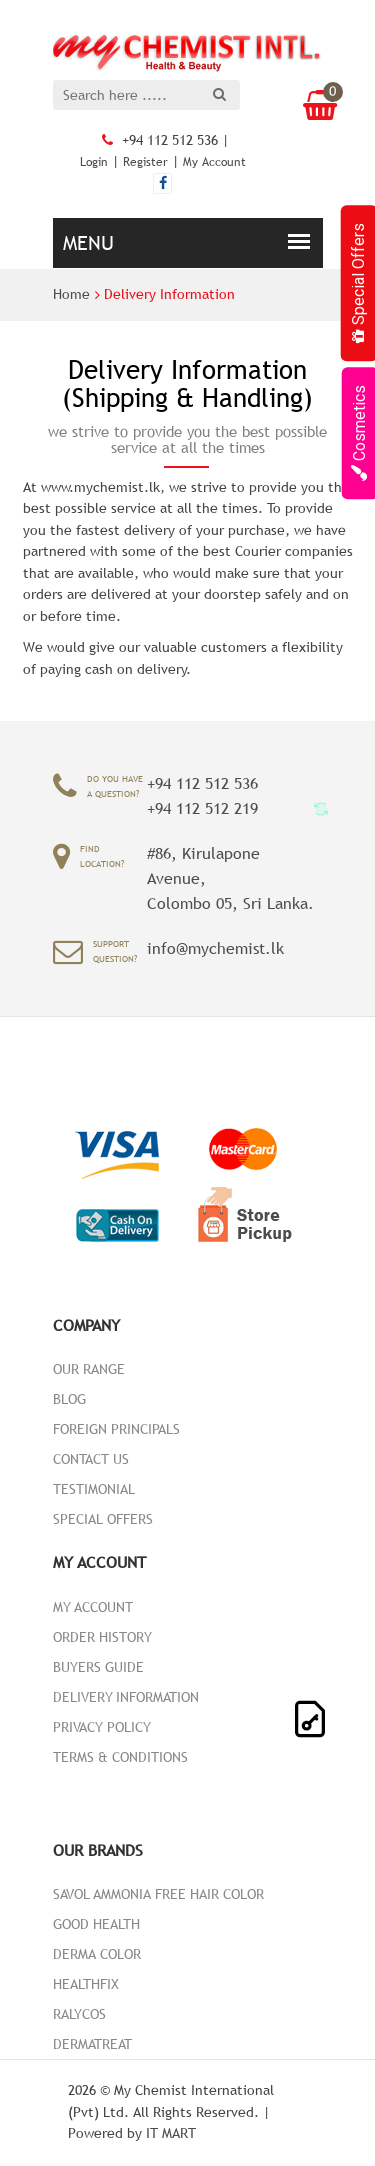  What do you see at coordinates (321, 809) in the screenshot?
I see `refresh or reload content` at bounding box center [321, 809].